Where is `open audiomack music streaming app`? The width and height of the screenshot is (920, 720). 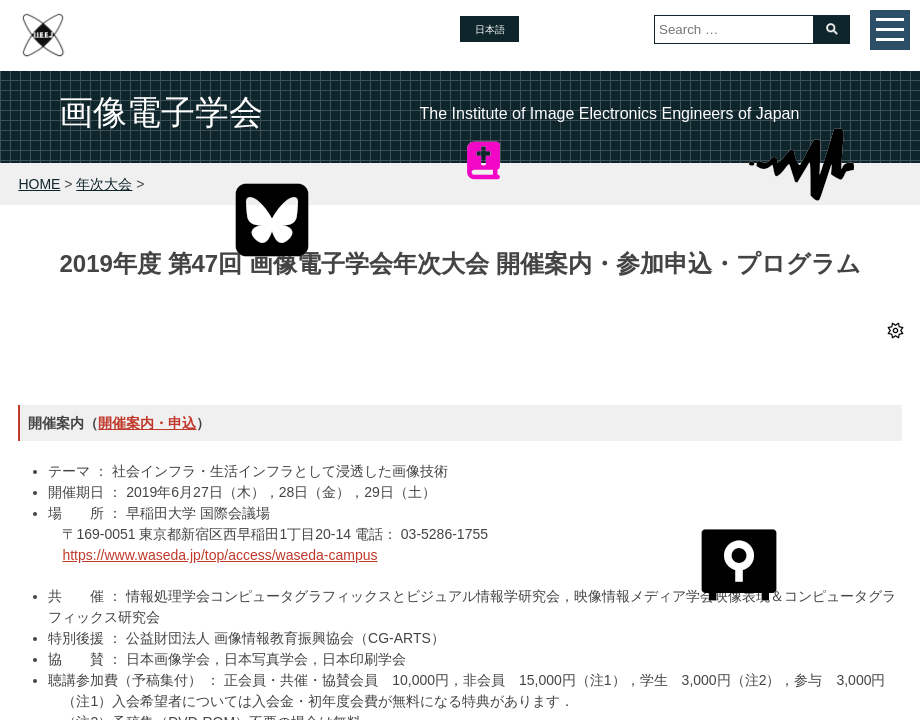 open audiomack music streaming app is located at coordinates (801, 164).